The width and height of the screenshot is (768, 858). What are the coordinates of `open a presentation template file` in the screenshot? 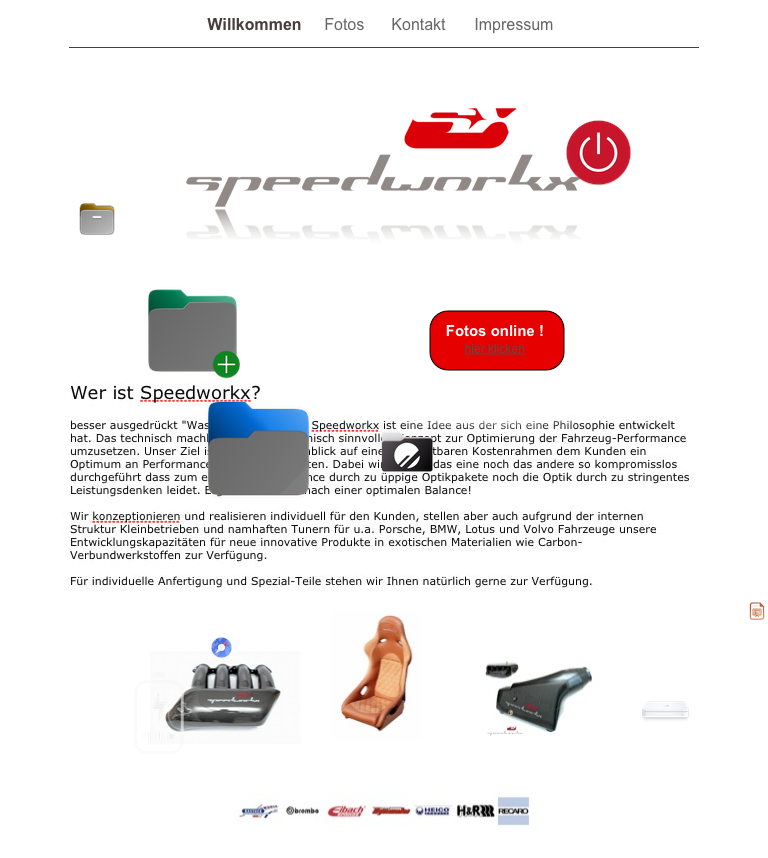 It's located at (757, 611).